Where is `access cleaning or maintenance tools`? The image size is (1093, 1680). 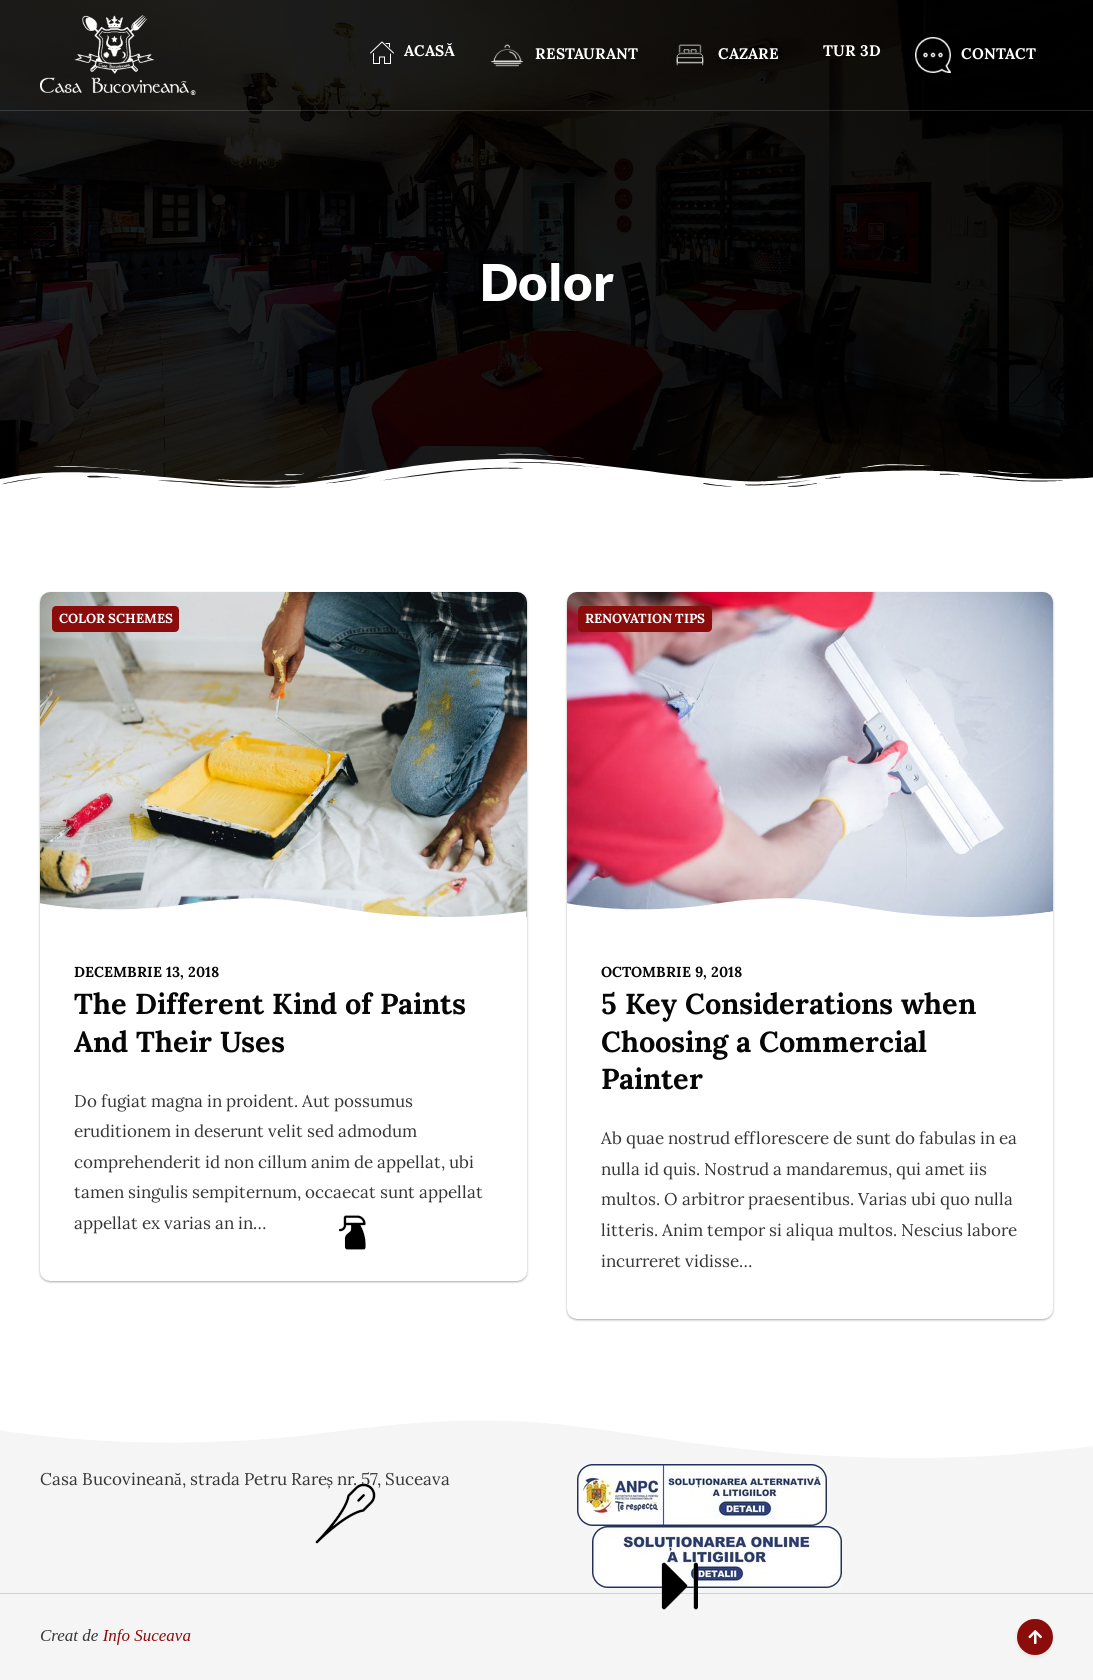 access cleaning or maintenance tools is located at coordinates (353, 1232).